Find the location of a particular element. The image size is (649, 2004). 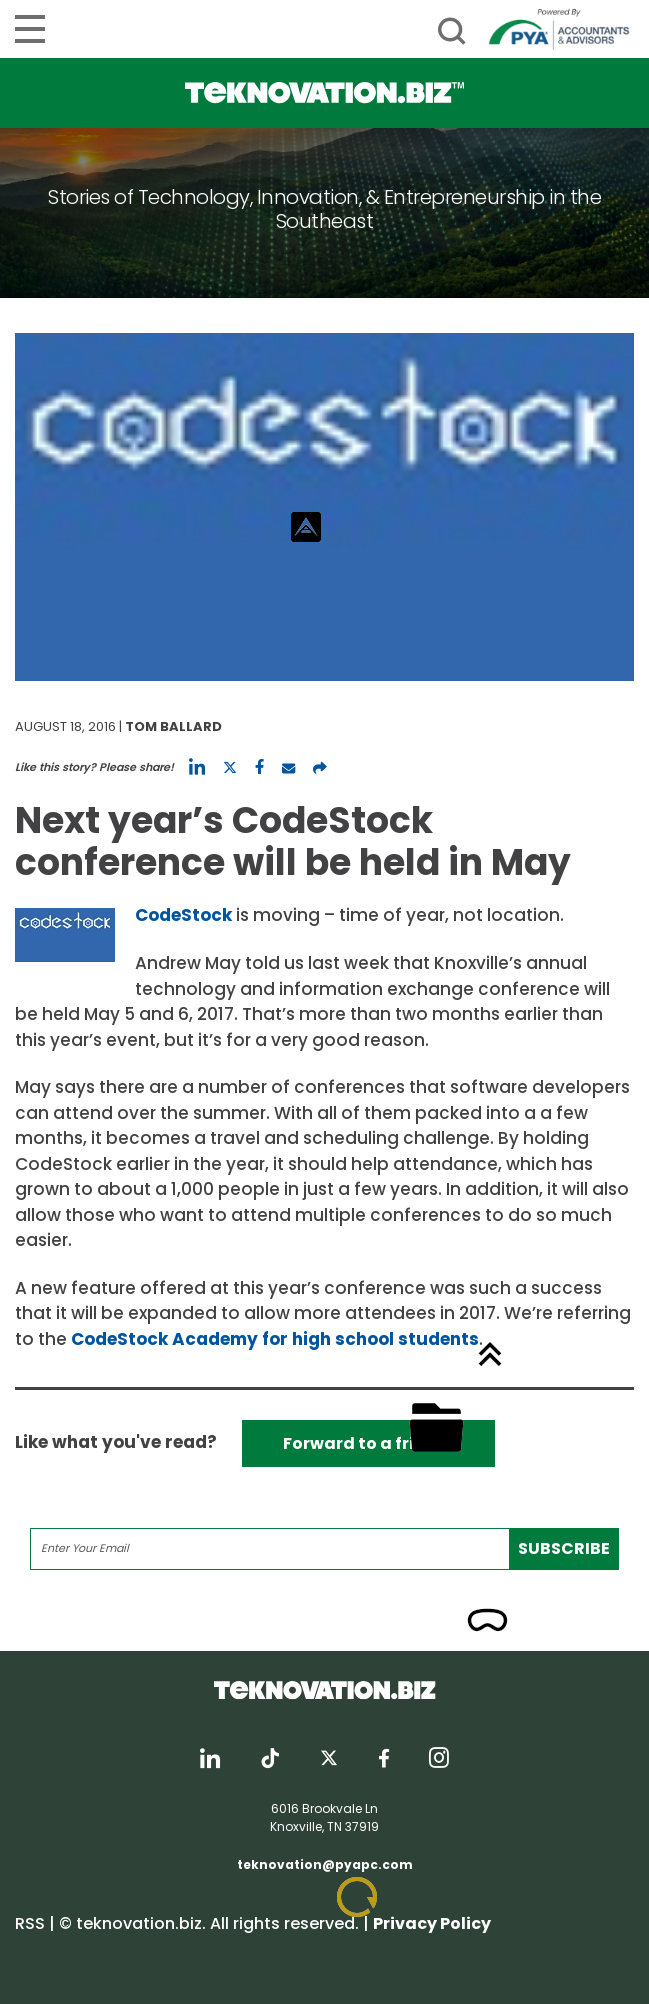

open folder to view contents is located at coordinates (436, 1427).